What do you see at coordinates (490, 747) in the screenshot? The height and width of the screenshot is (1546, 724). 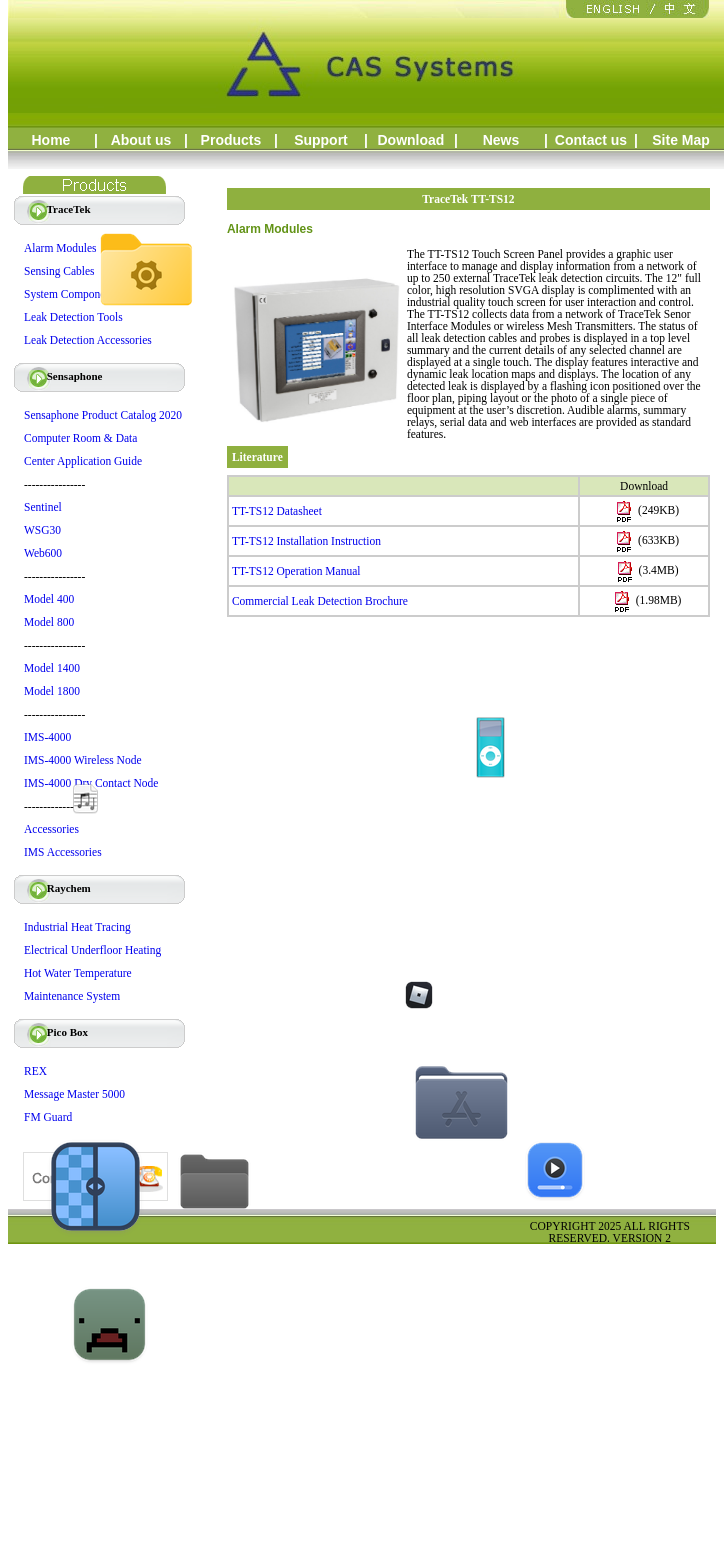 I see `iPod nano device connected` at bounding box center [490, 747].